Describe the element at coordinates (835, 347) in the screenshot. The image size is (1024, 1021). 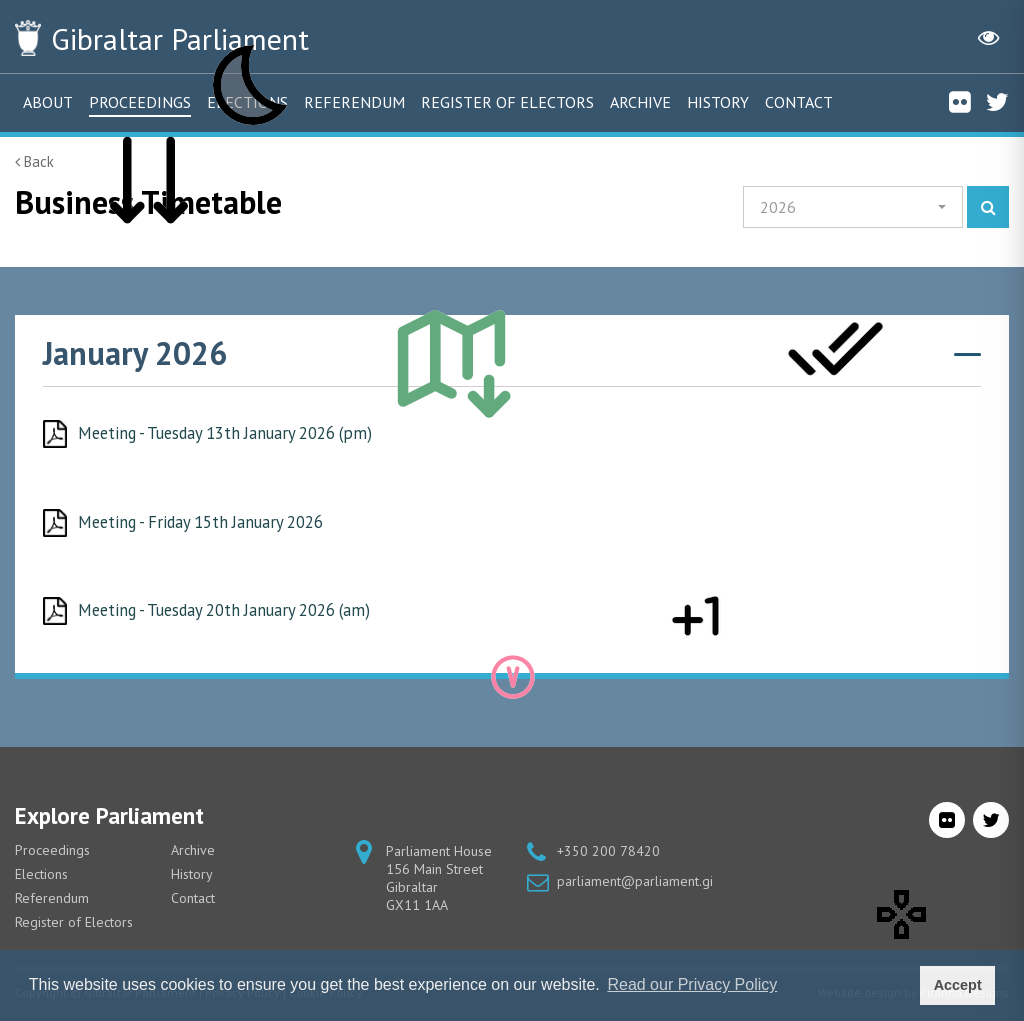
I see `message sent and read confirmation` at that location.